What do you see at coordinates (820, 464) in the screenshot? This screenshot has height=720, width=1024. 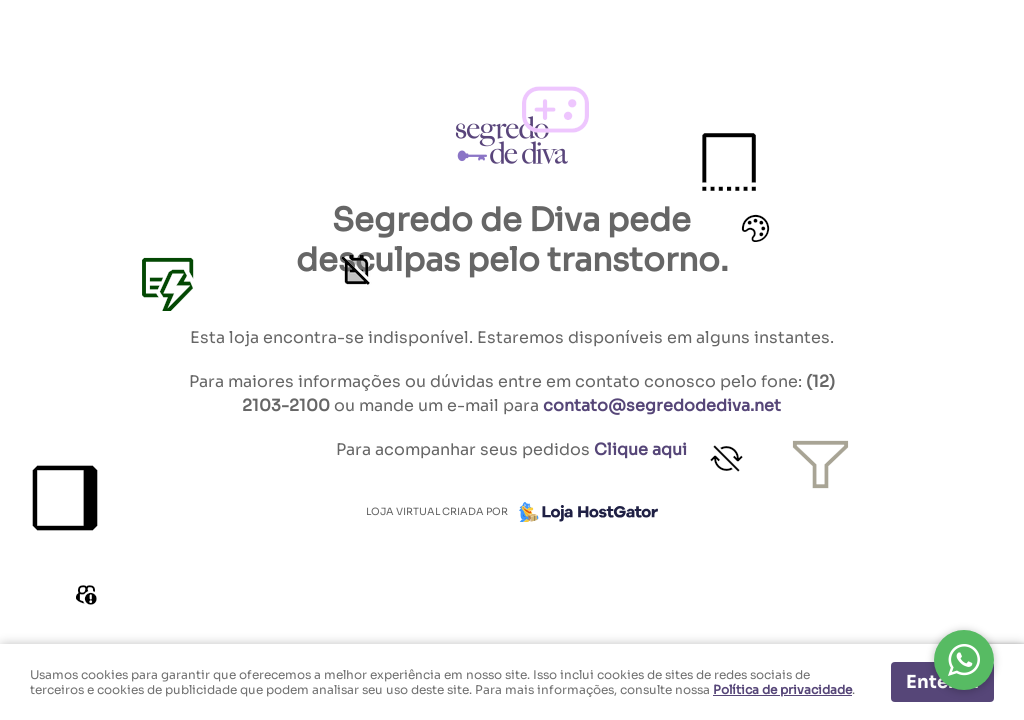 I see `filter or sort list items` at bounding box center [820, 464].